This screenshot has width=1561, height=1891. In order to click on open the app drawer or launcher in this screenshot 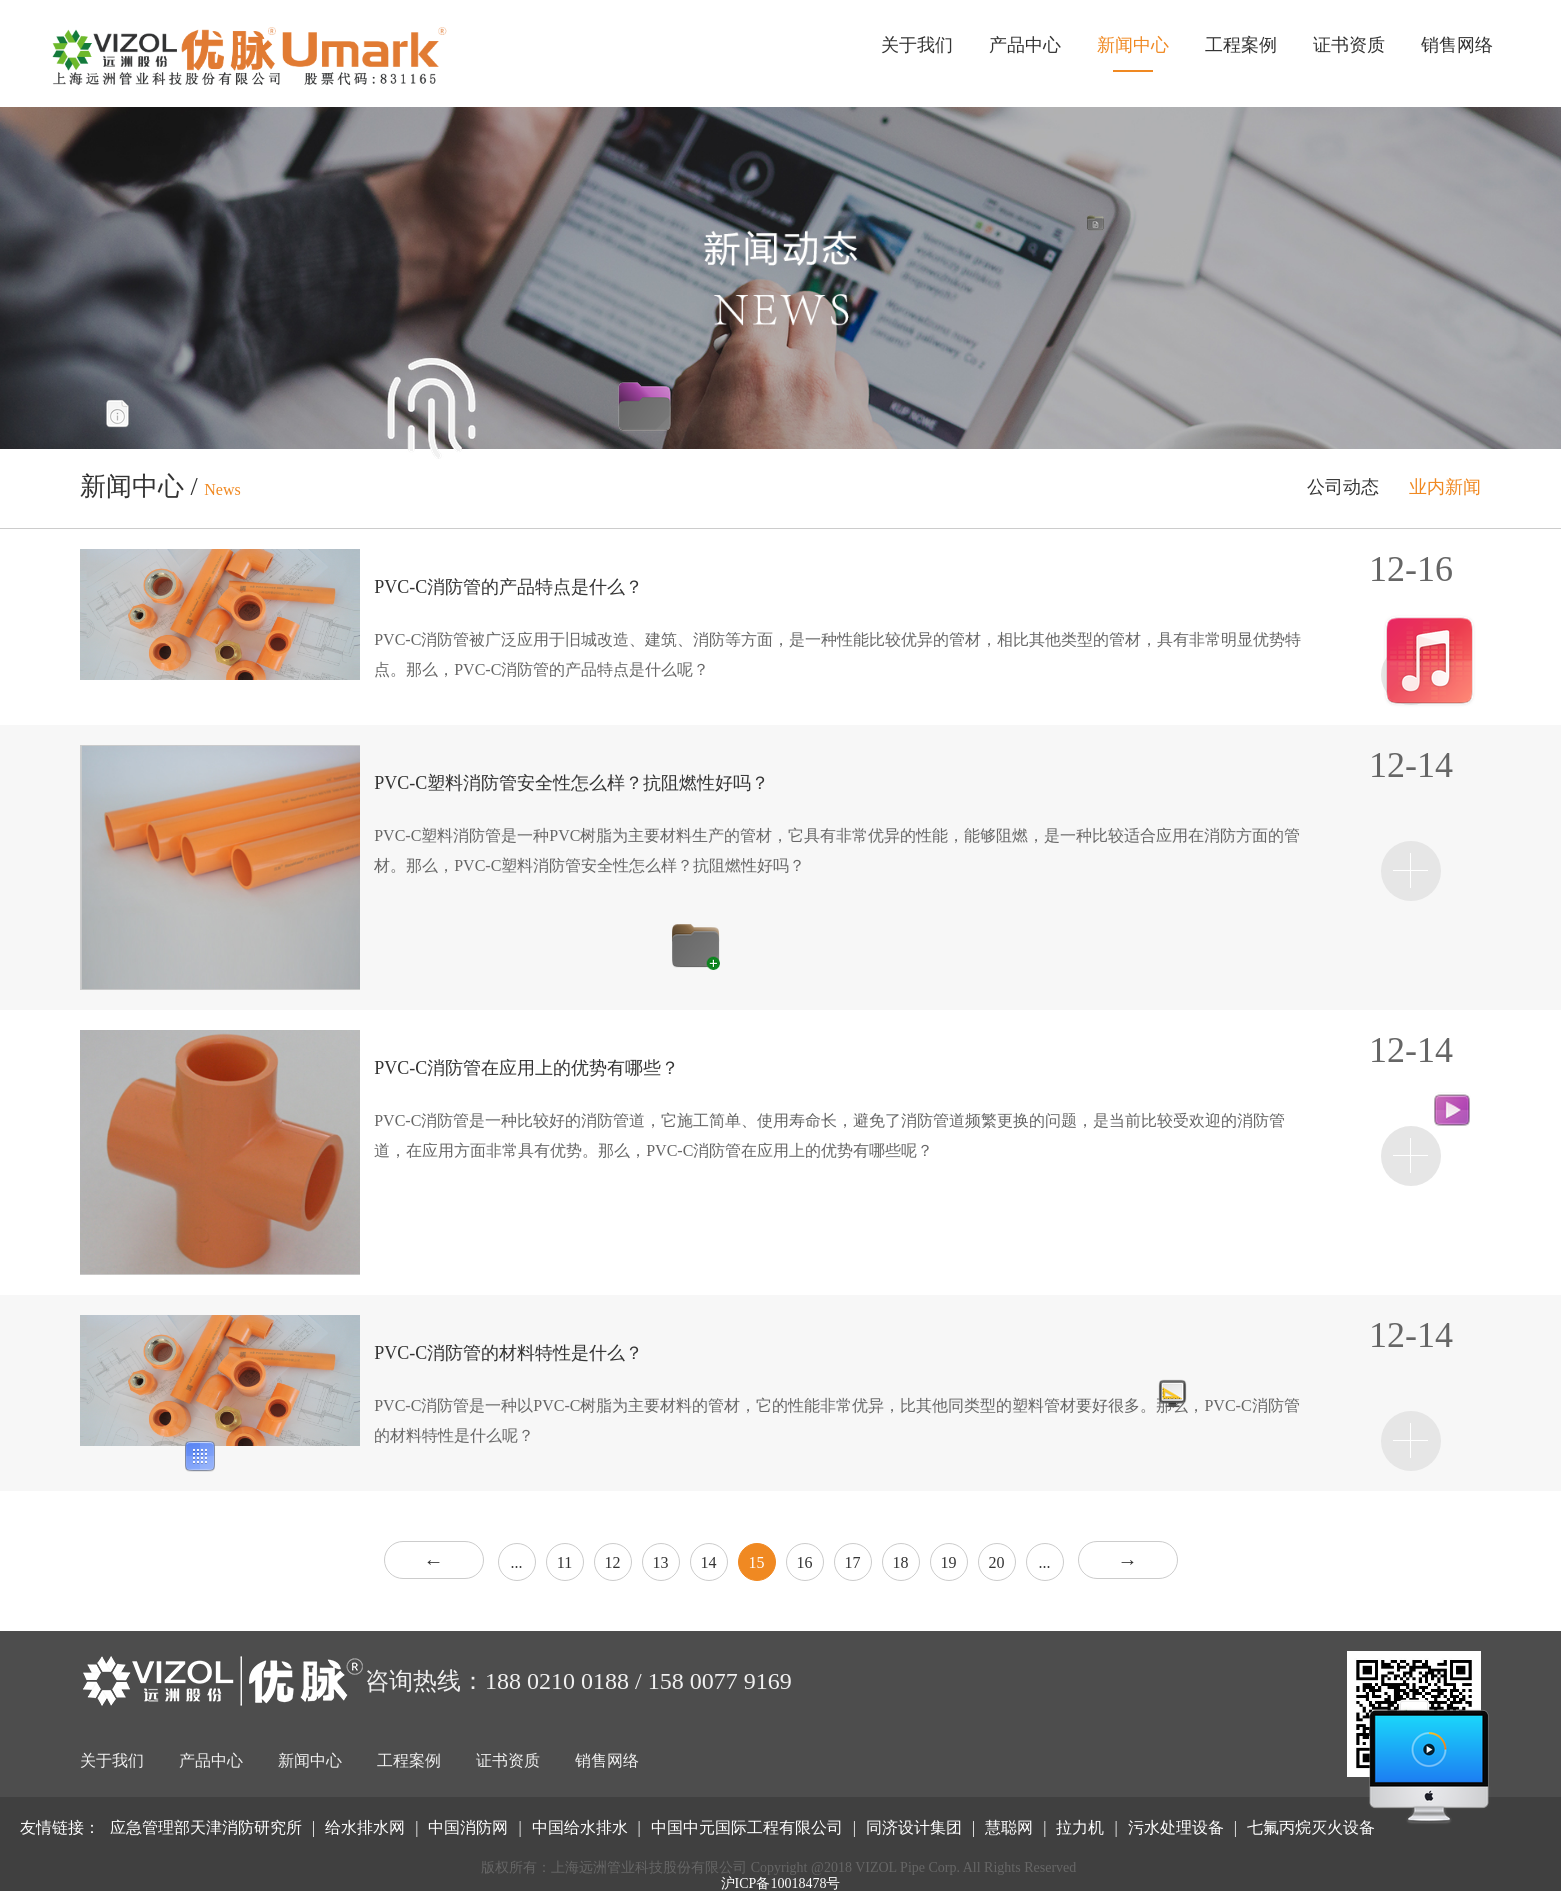, I will do `click(200, 1456)`.